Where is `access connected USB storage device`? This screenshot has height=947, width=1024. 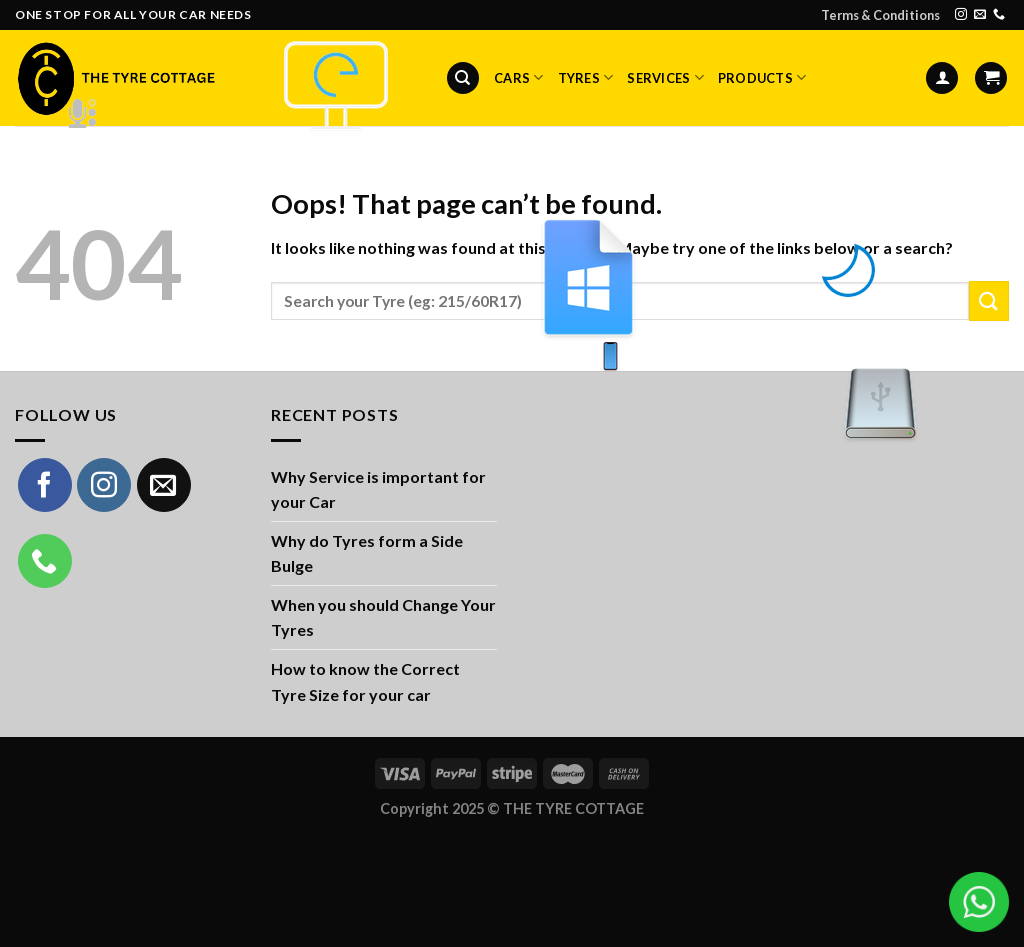
access connected USB storage device is located at coordinates (880, 404).